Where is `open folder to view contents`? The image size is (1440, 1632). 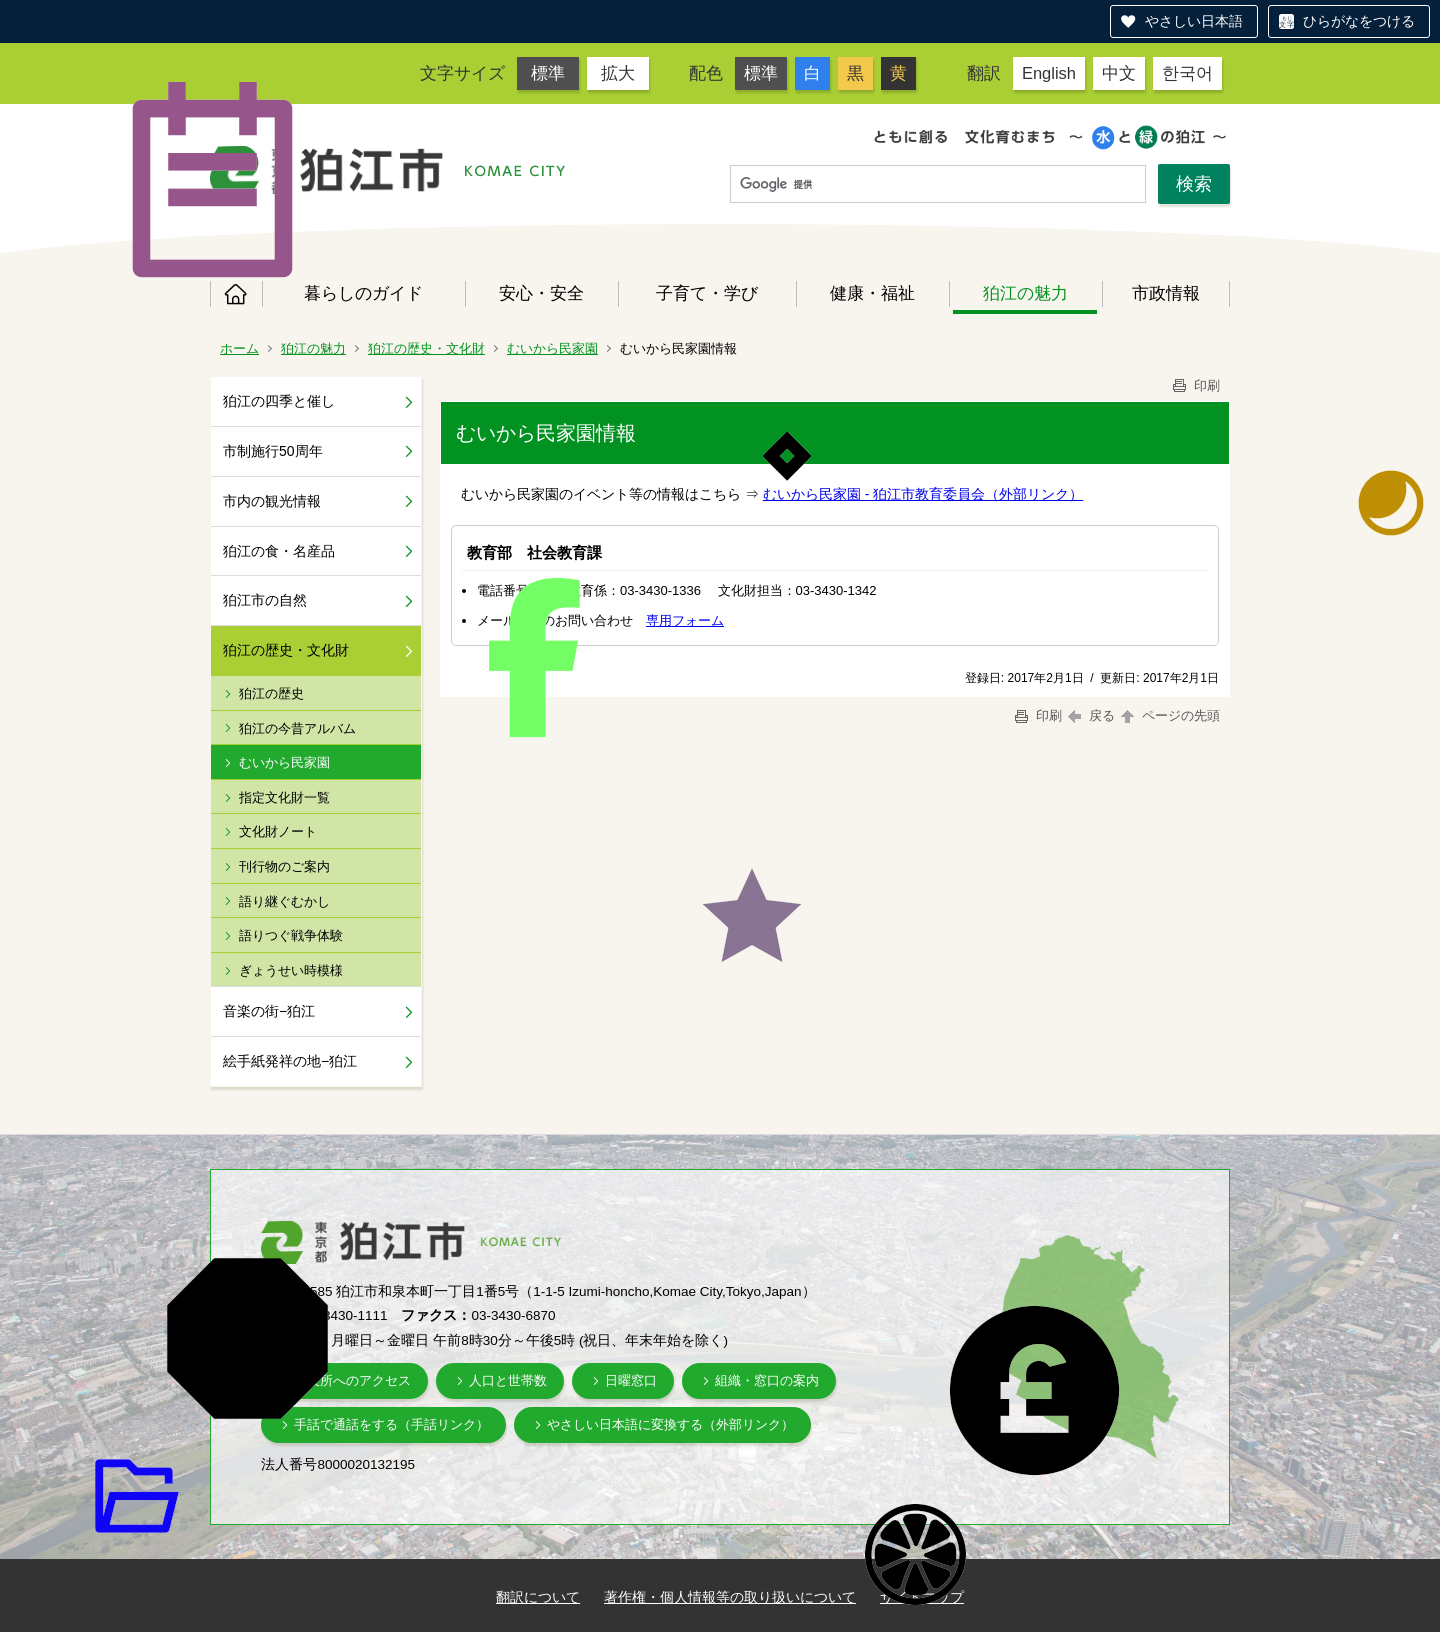
open folder to view contents is located at coordinates (136, 1496).